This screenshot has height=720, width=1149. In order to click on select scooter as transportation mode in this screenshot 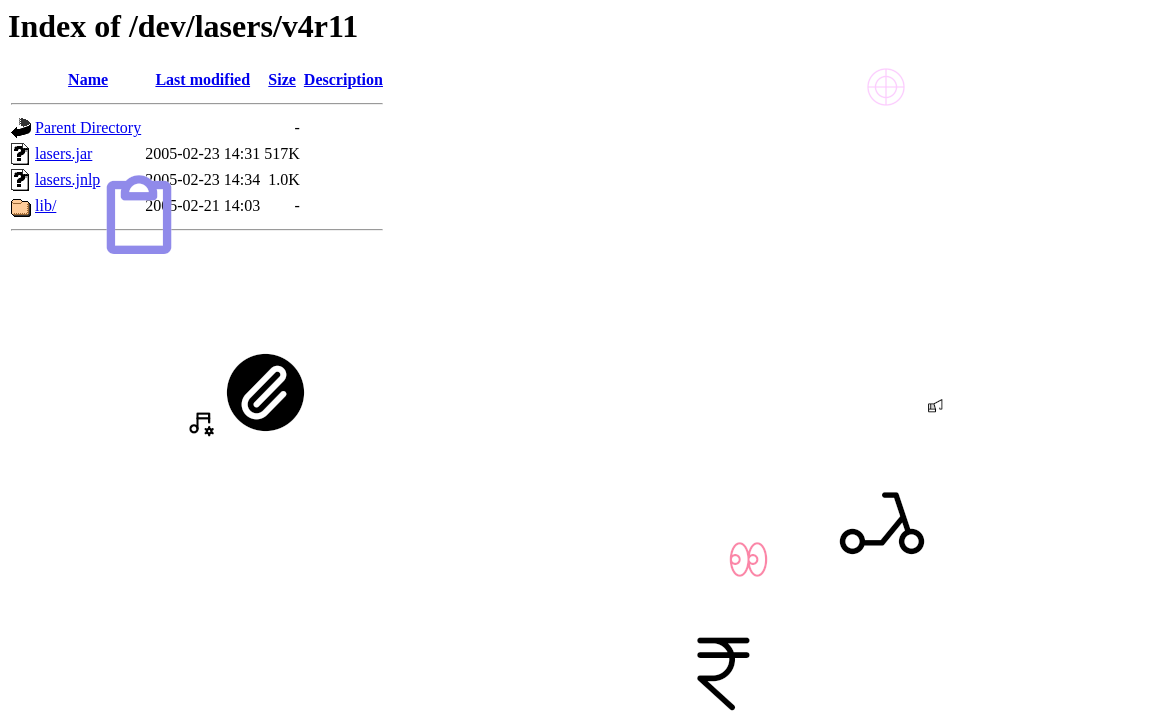, I will do `click(882, 526)`.